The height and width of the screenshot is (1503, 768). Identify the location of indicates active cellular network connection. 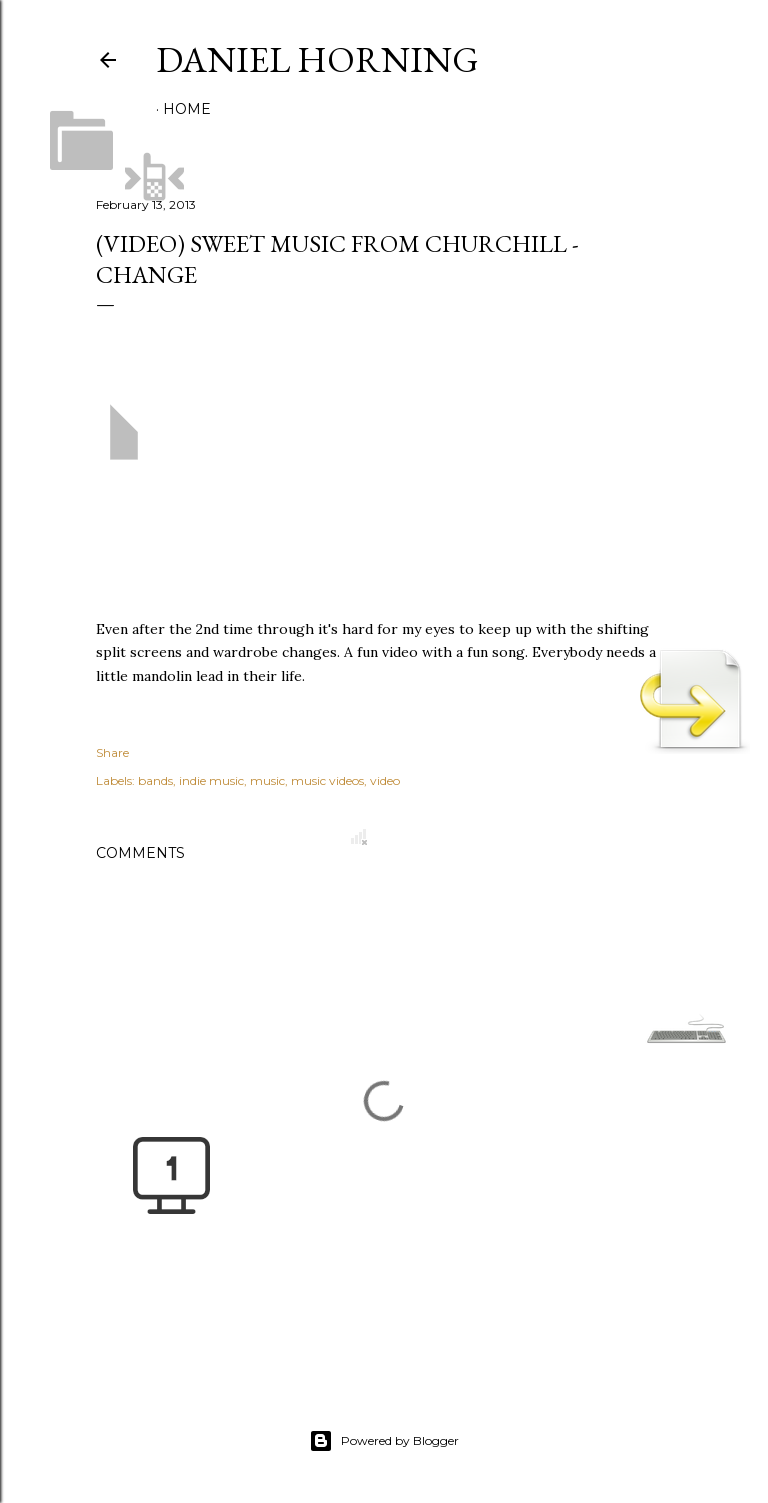
(154, 178).